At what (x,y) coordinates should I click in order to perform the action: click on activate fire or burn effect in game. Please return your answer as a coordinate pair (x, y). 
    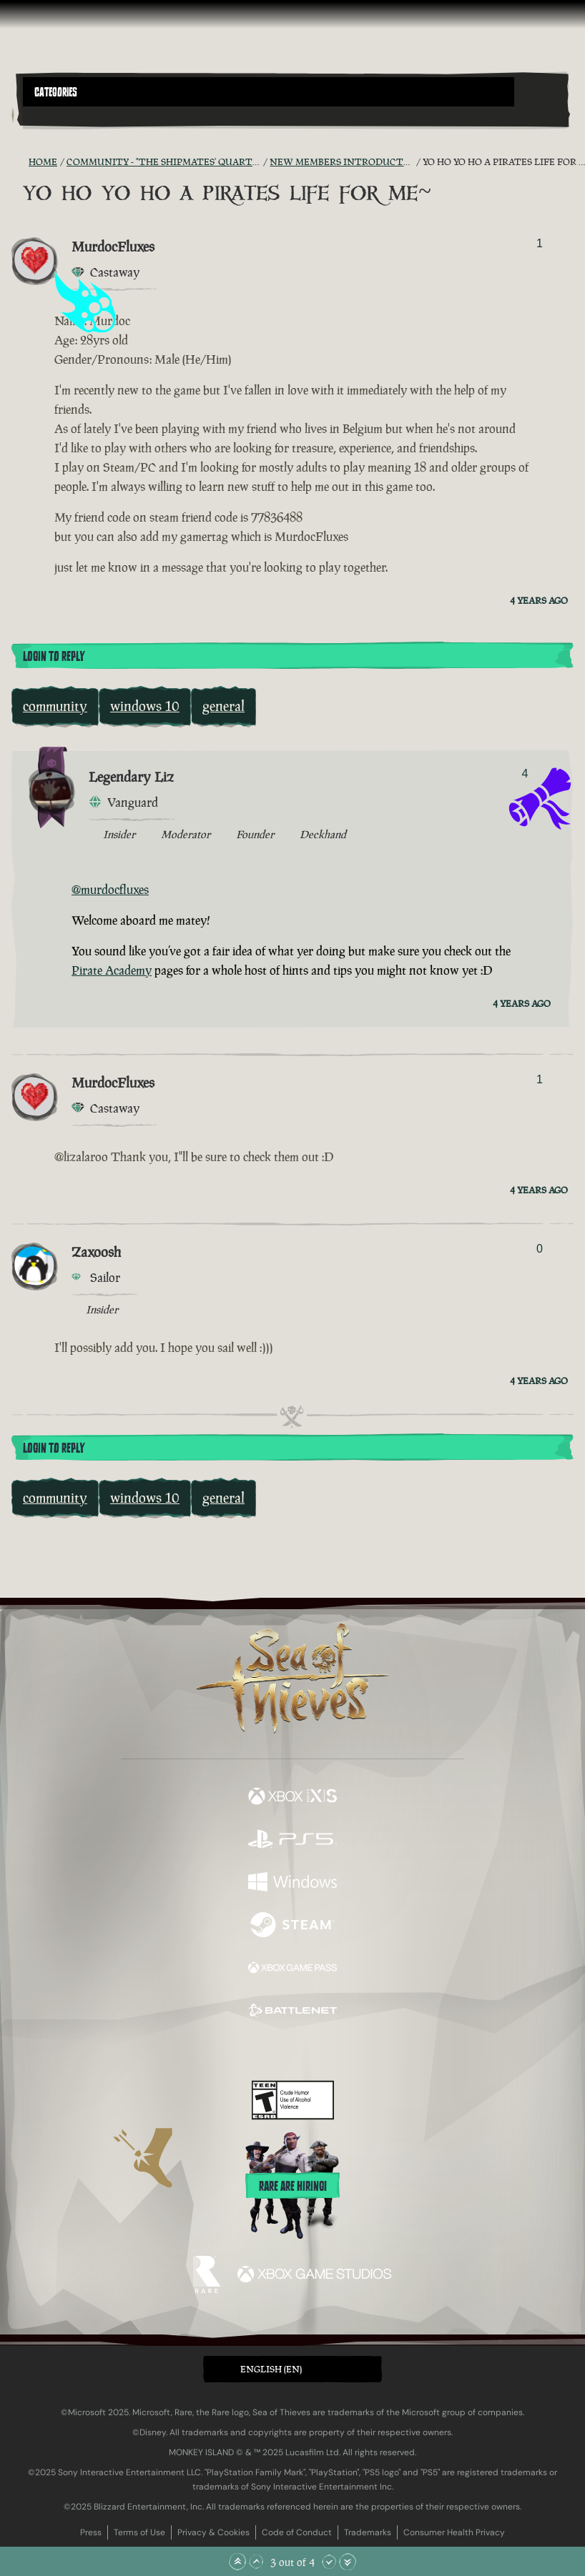
    Looking at the image, I should click on (84, 301).